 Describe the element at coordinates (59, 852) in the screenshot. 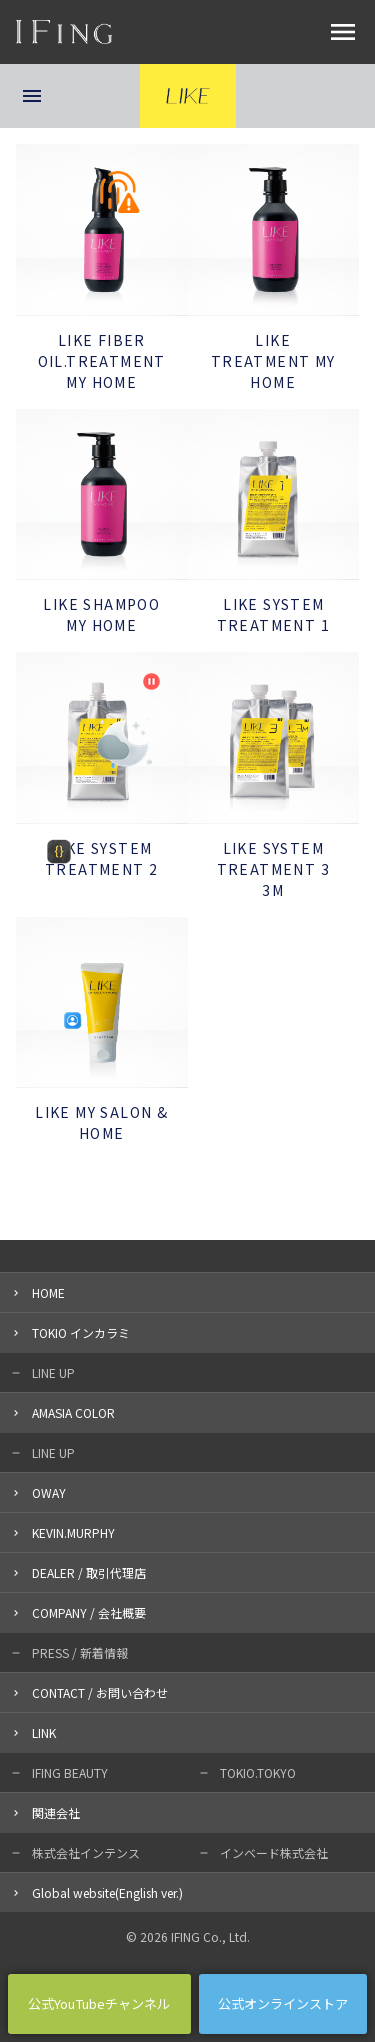

I see `access stylesheet preferences for web browser` at that location.